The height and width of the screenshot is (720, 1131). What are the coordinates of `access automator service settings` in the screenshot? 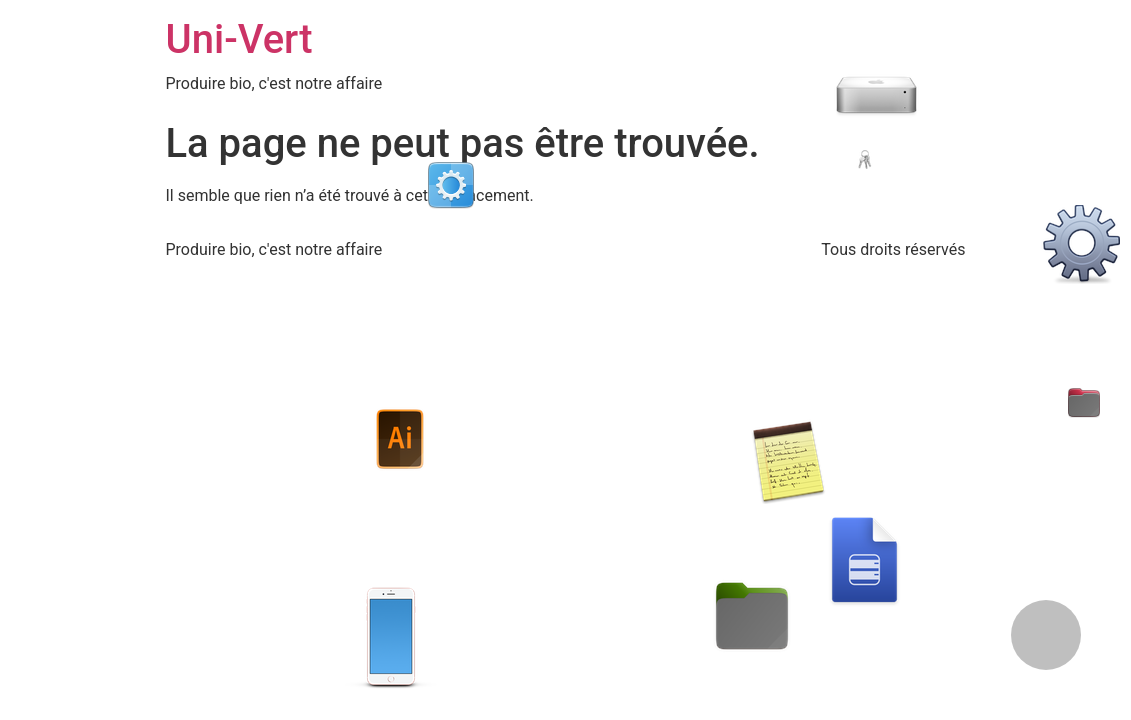 It's located at (1080, 244).